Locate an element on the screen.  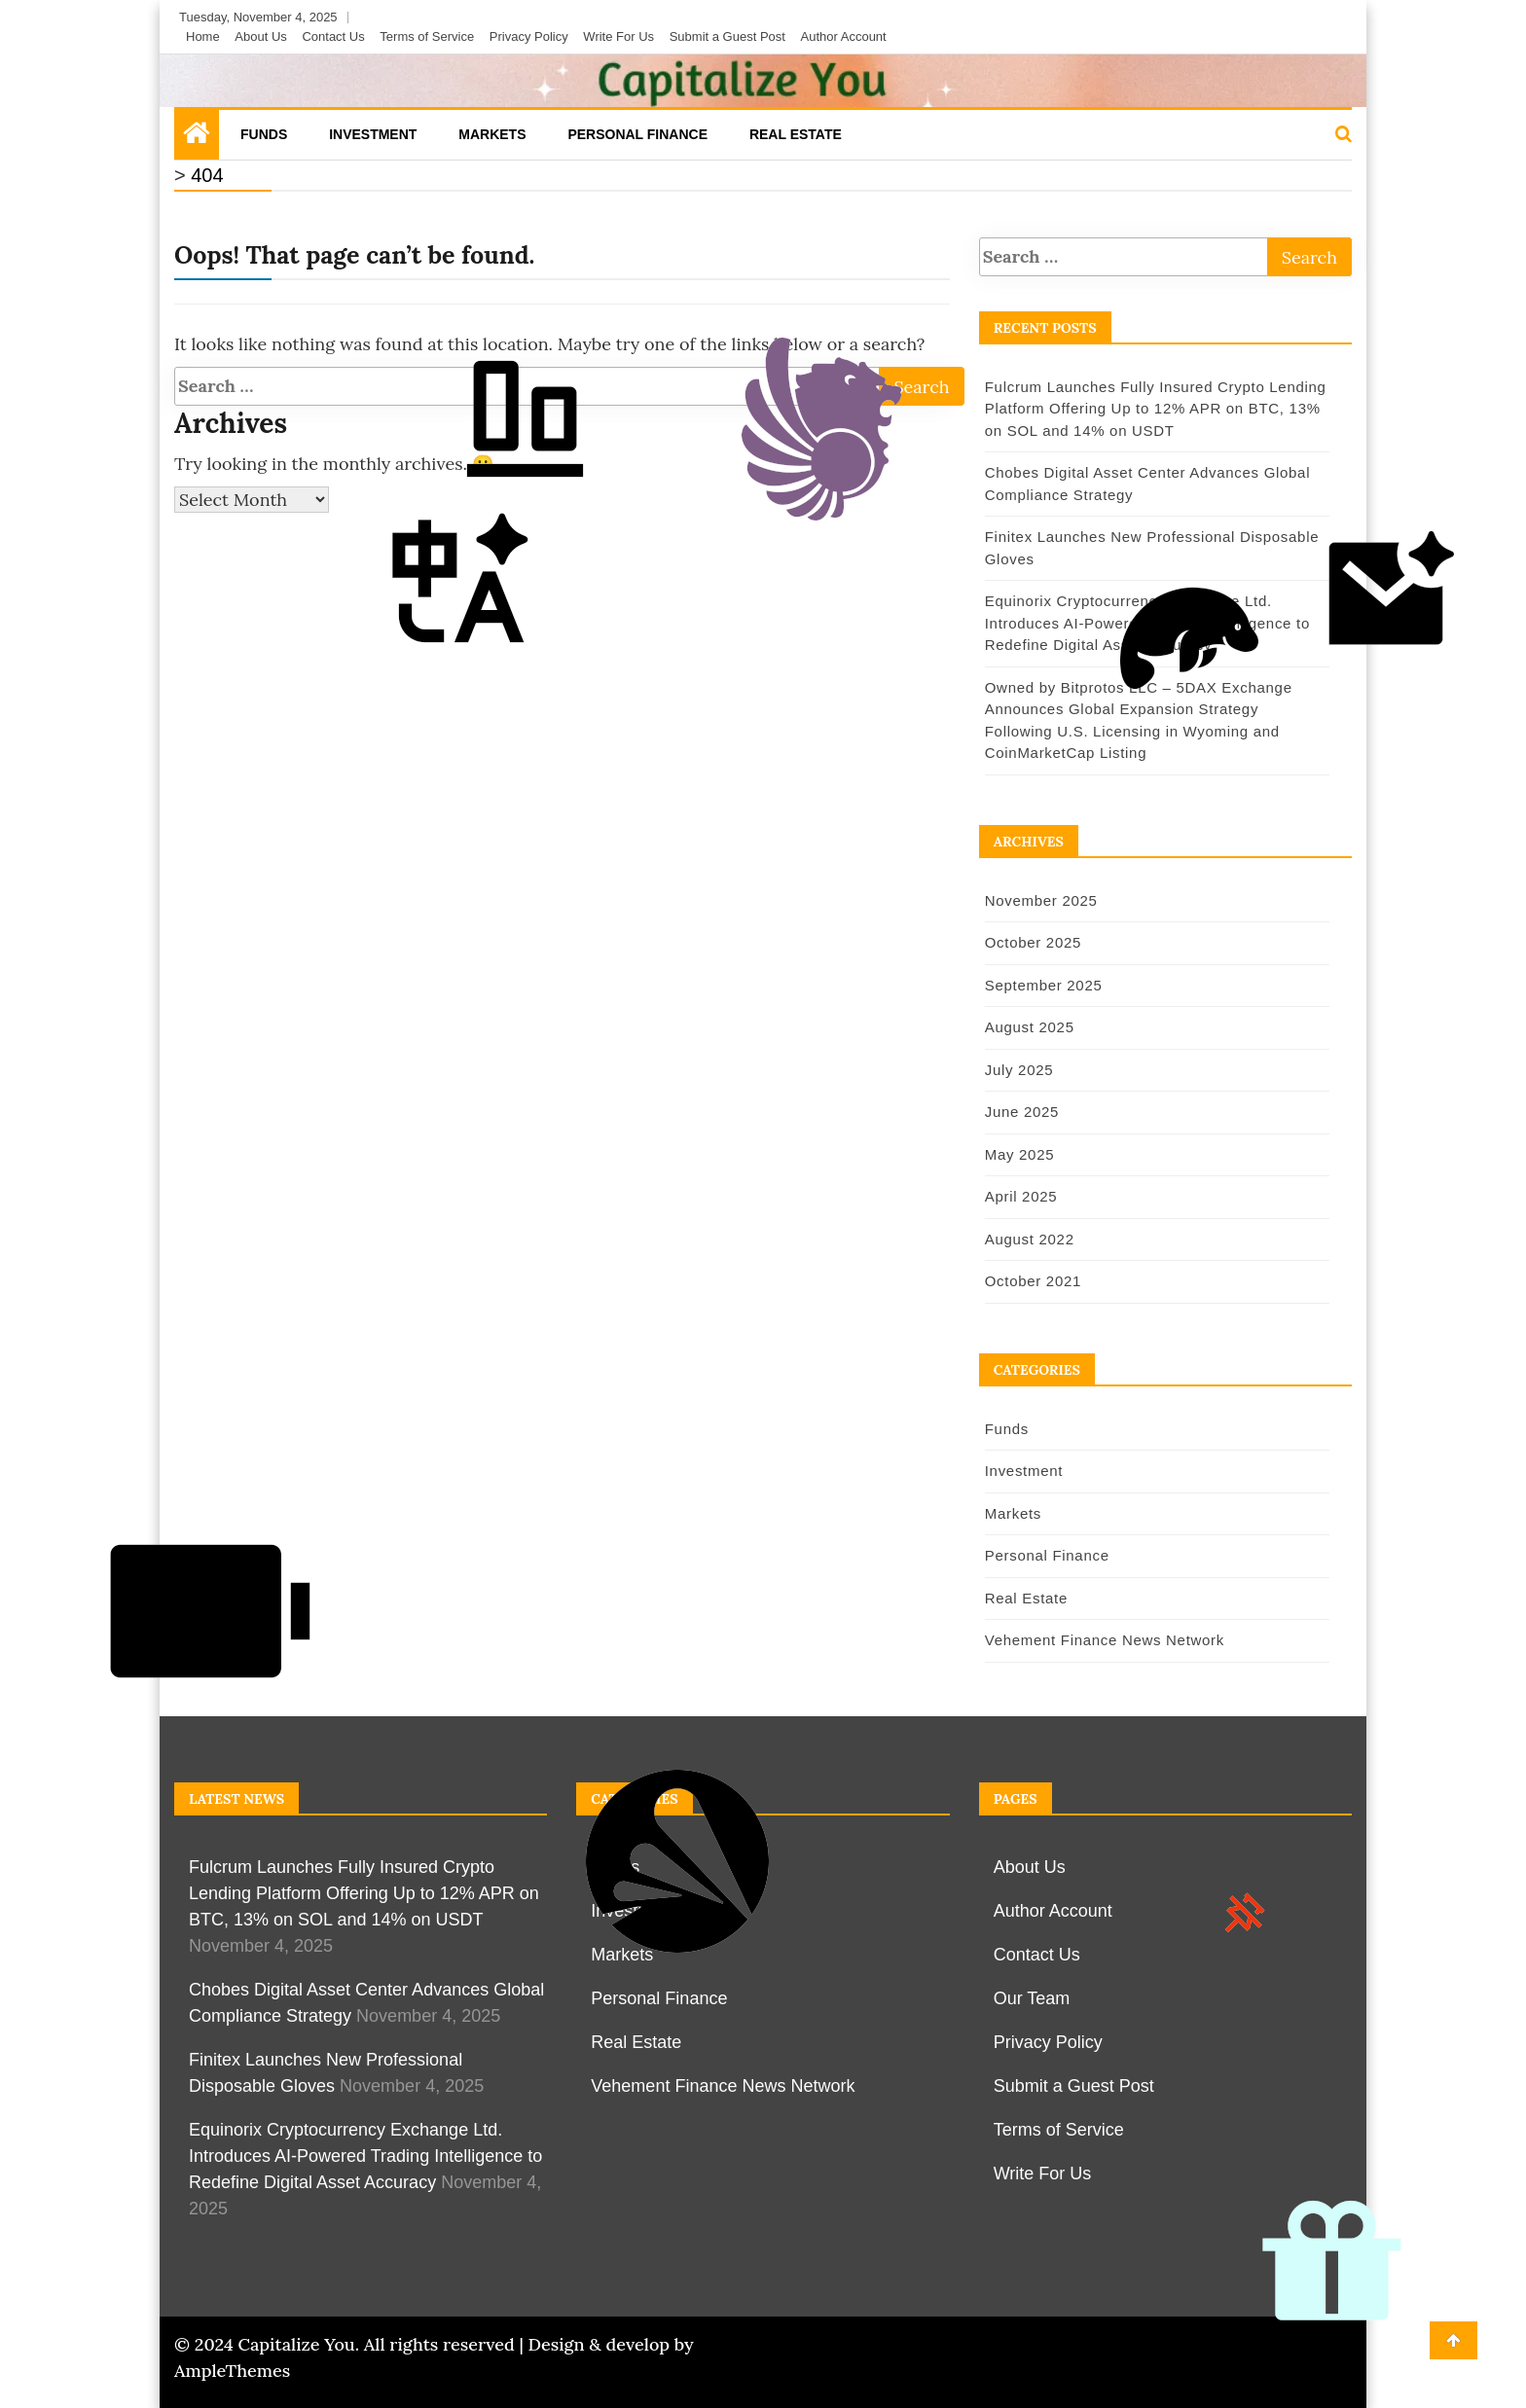
open avast antivirus application is located at coordinates (677, 1861).